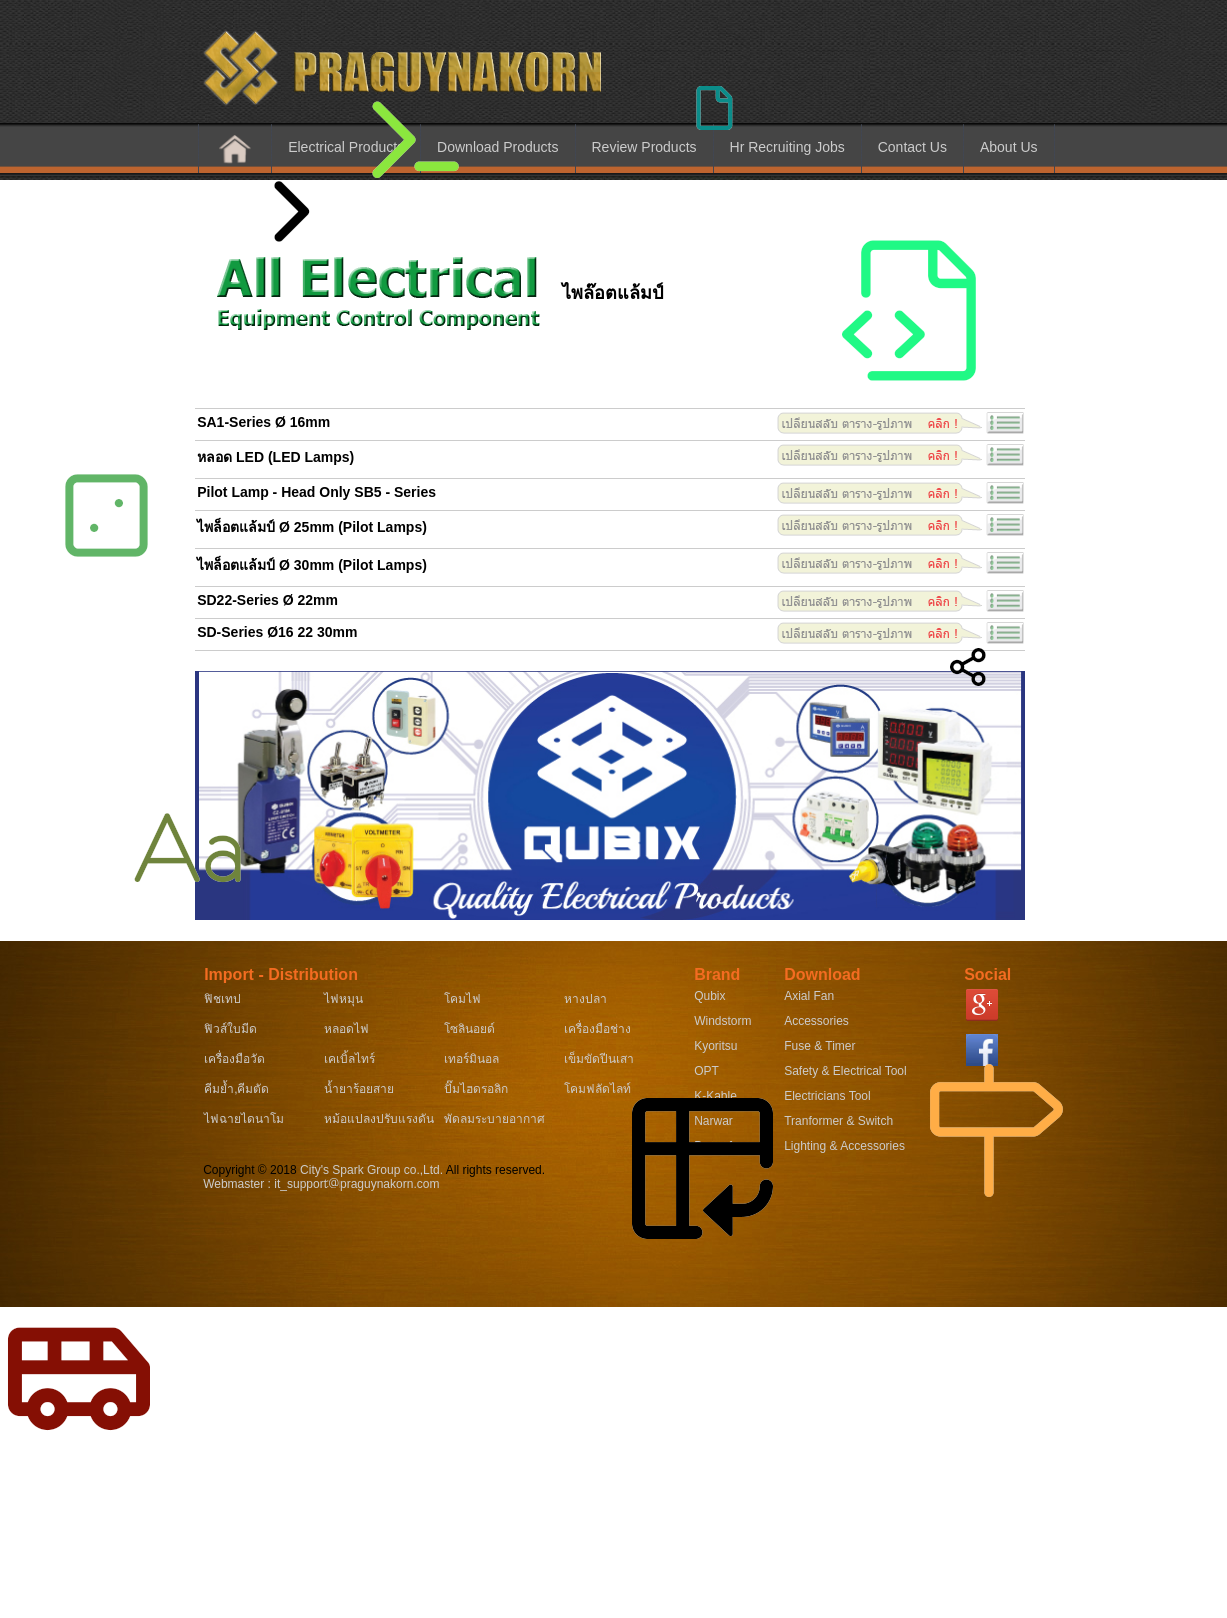 Image resolution: width=1227 pixels, height=1618 pixels. I want to click on adjust font or text size settings, so click(189, 849).